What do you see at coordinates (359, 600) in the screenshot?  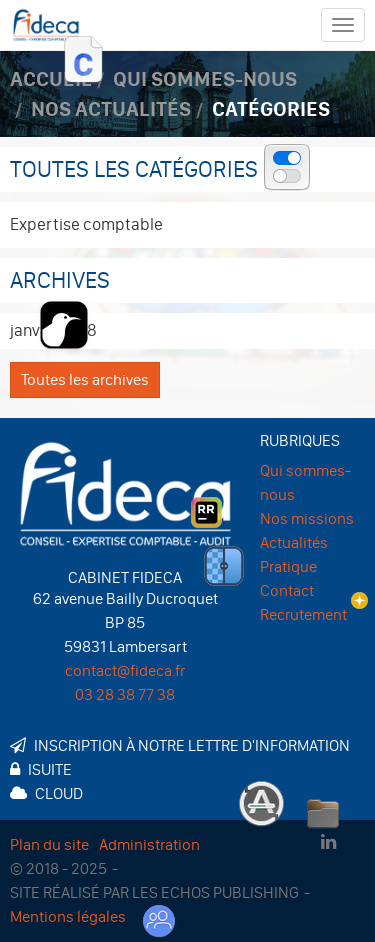 I see `trust or authorize a bluetooth device` at bounding box center [359, 600].